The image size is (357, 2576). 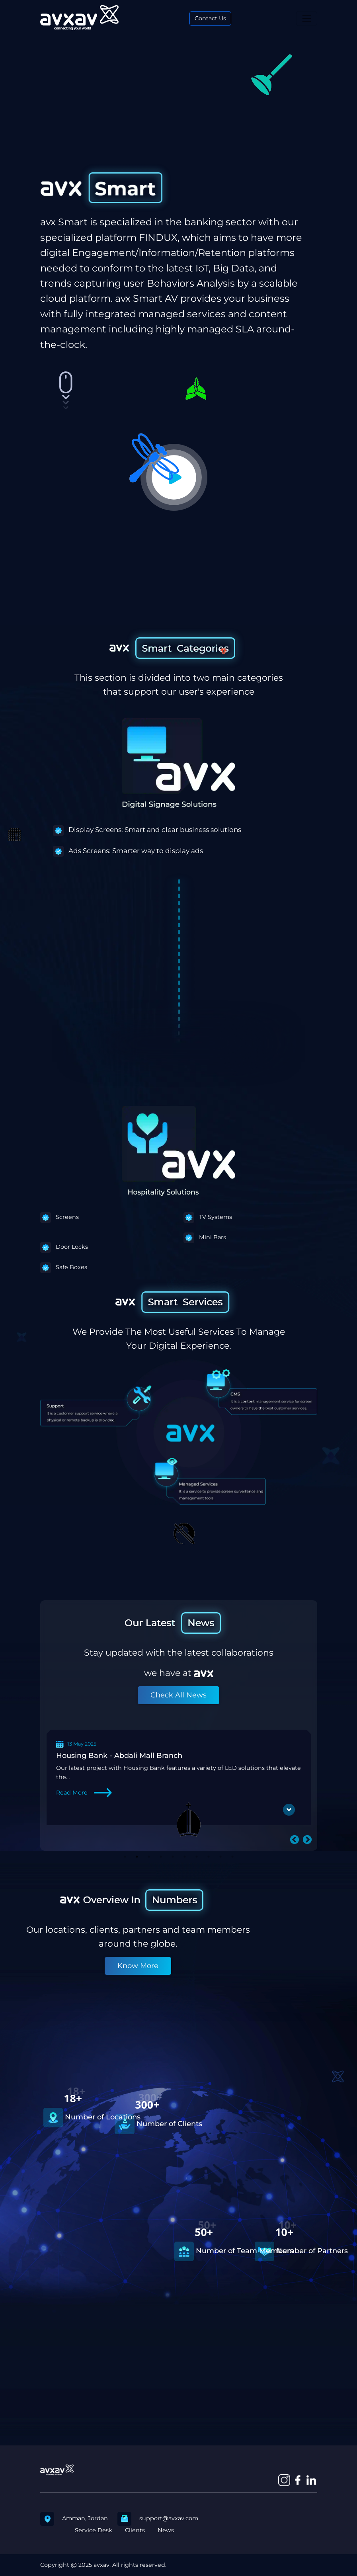 What do you see at coordinates (154, 458) in the screenshot?
I see `nature or wildlife category indicator` at bounding box center [154, 458].